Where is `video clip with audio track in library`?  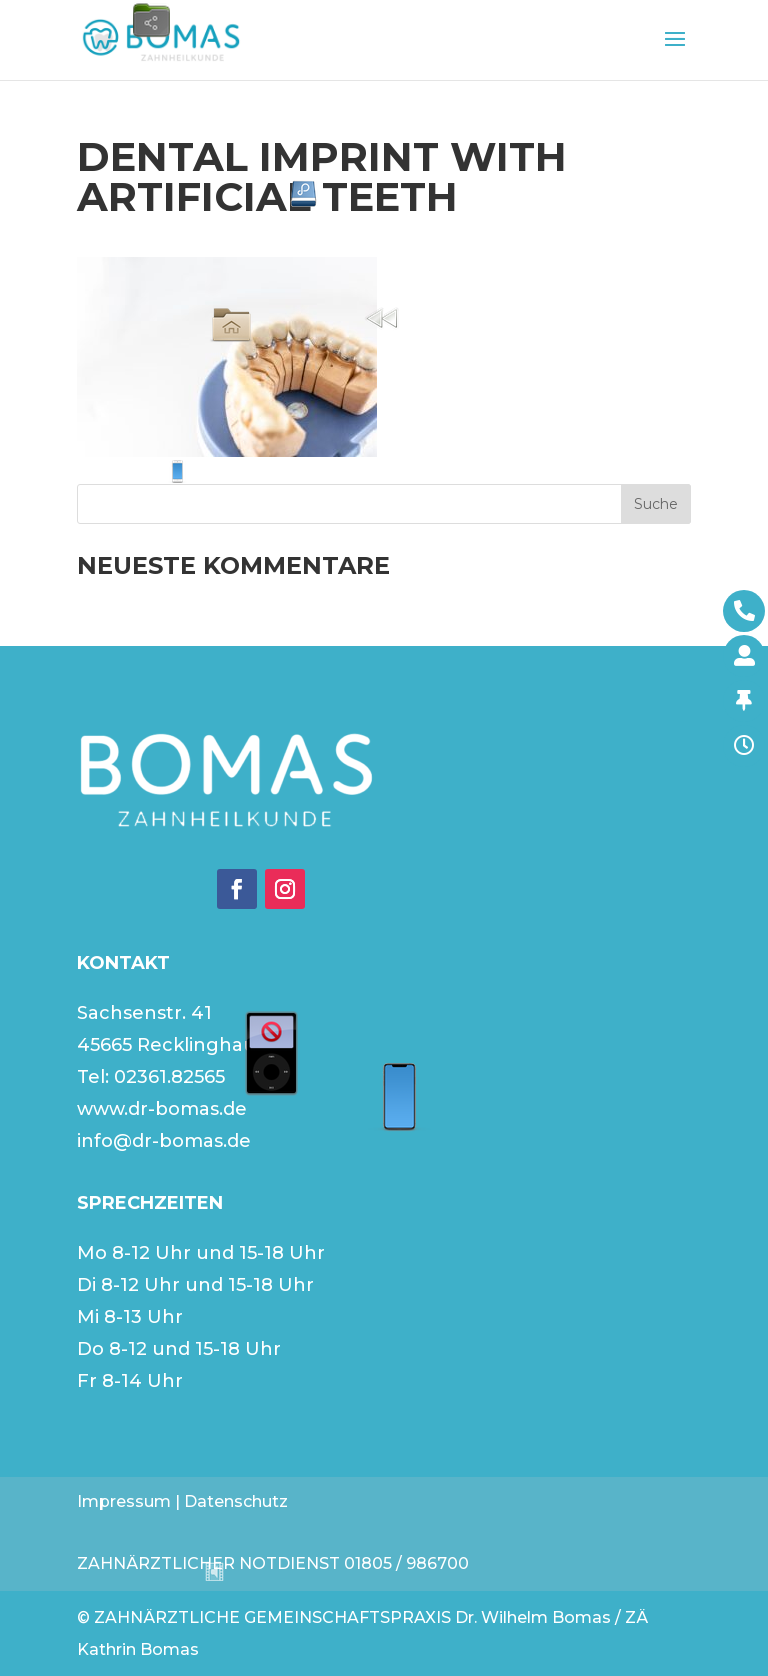 video clip with audio track in library is located at coordinates (214, 1571).